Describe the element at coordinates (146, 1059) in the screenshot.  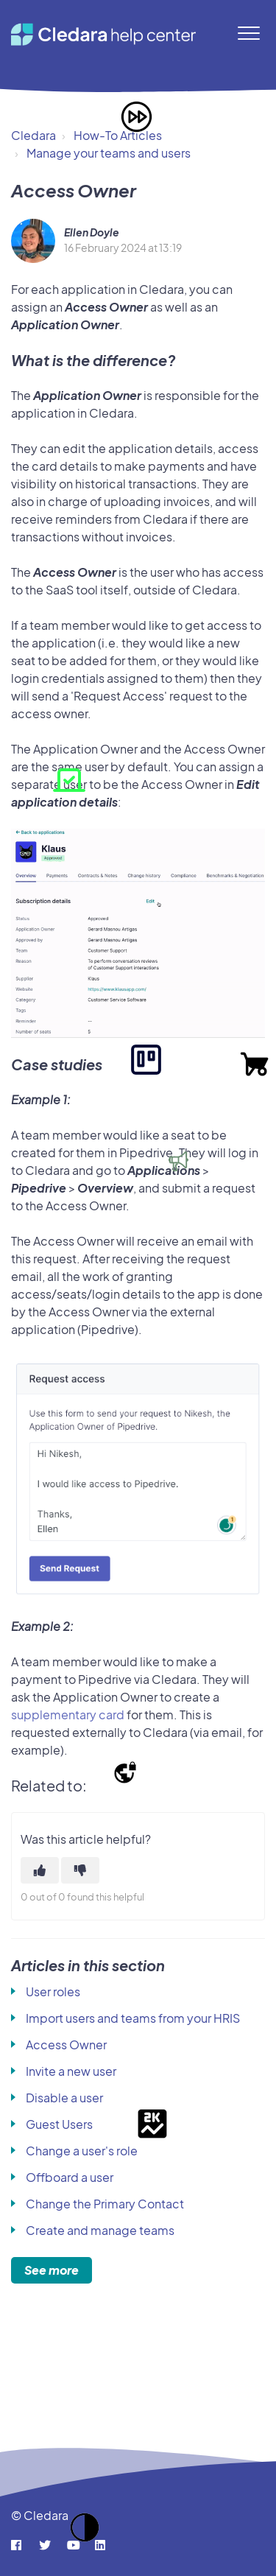
I see `open Trello app` at that location.